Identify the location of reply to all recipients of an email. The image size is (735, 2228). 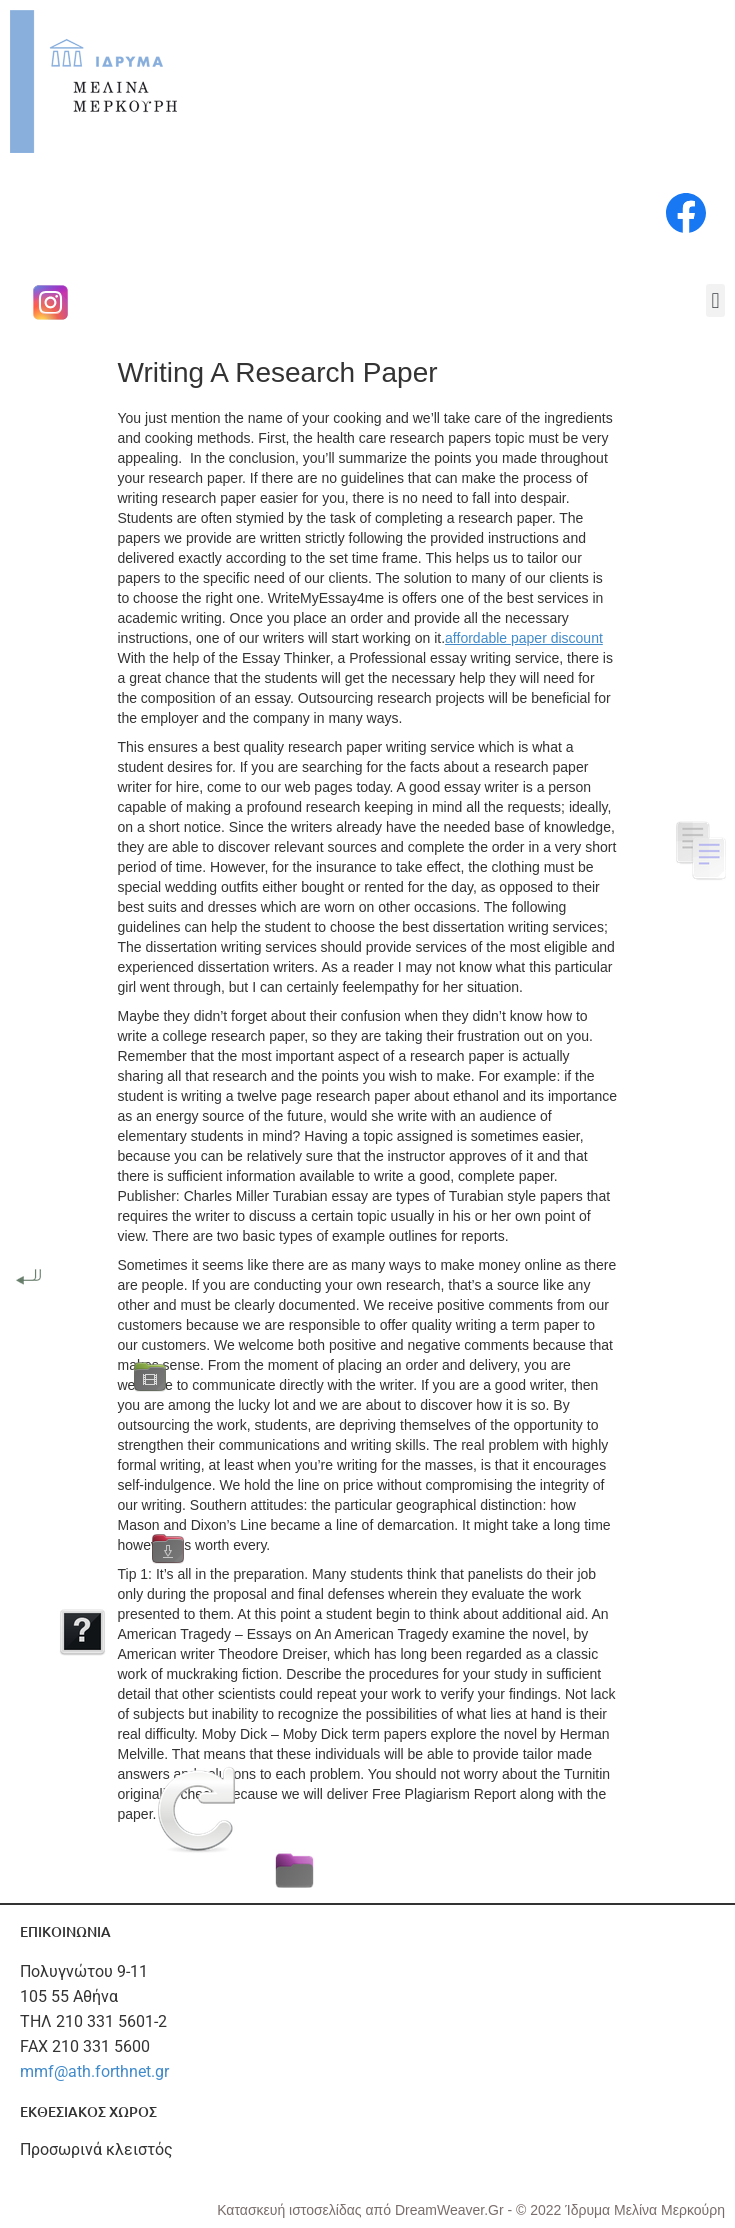
(28, 1275).